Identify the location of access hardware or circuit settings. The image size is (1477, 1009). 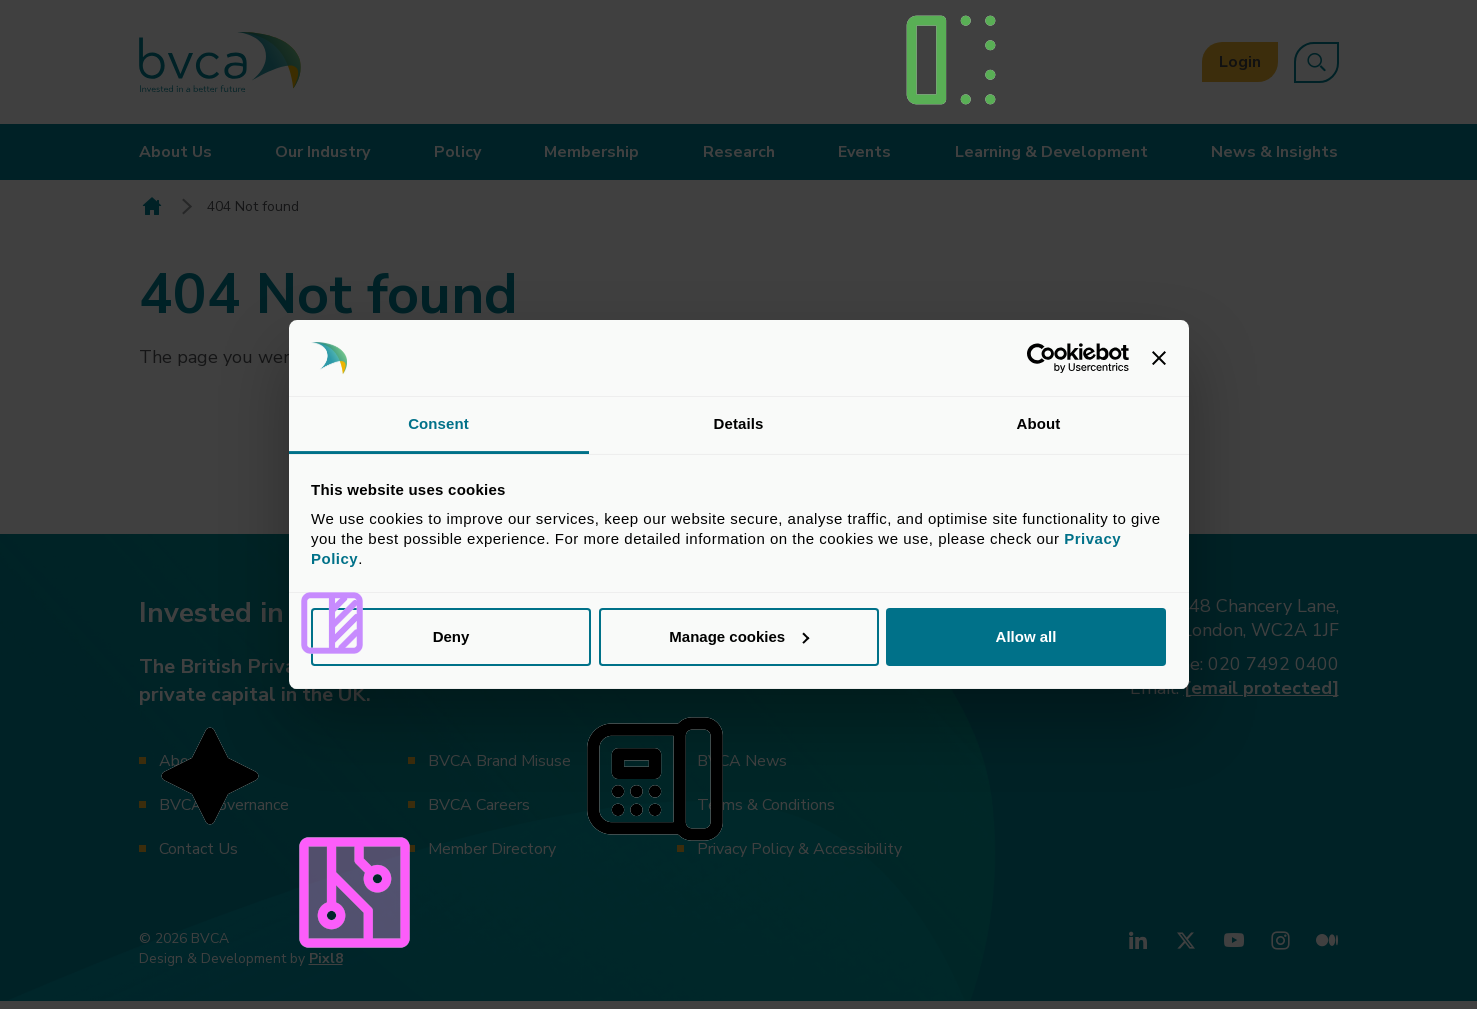
(354, 892).